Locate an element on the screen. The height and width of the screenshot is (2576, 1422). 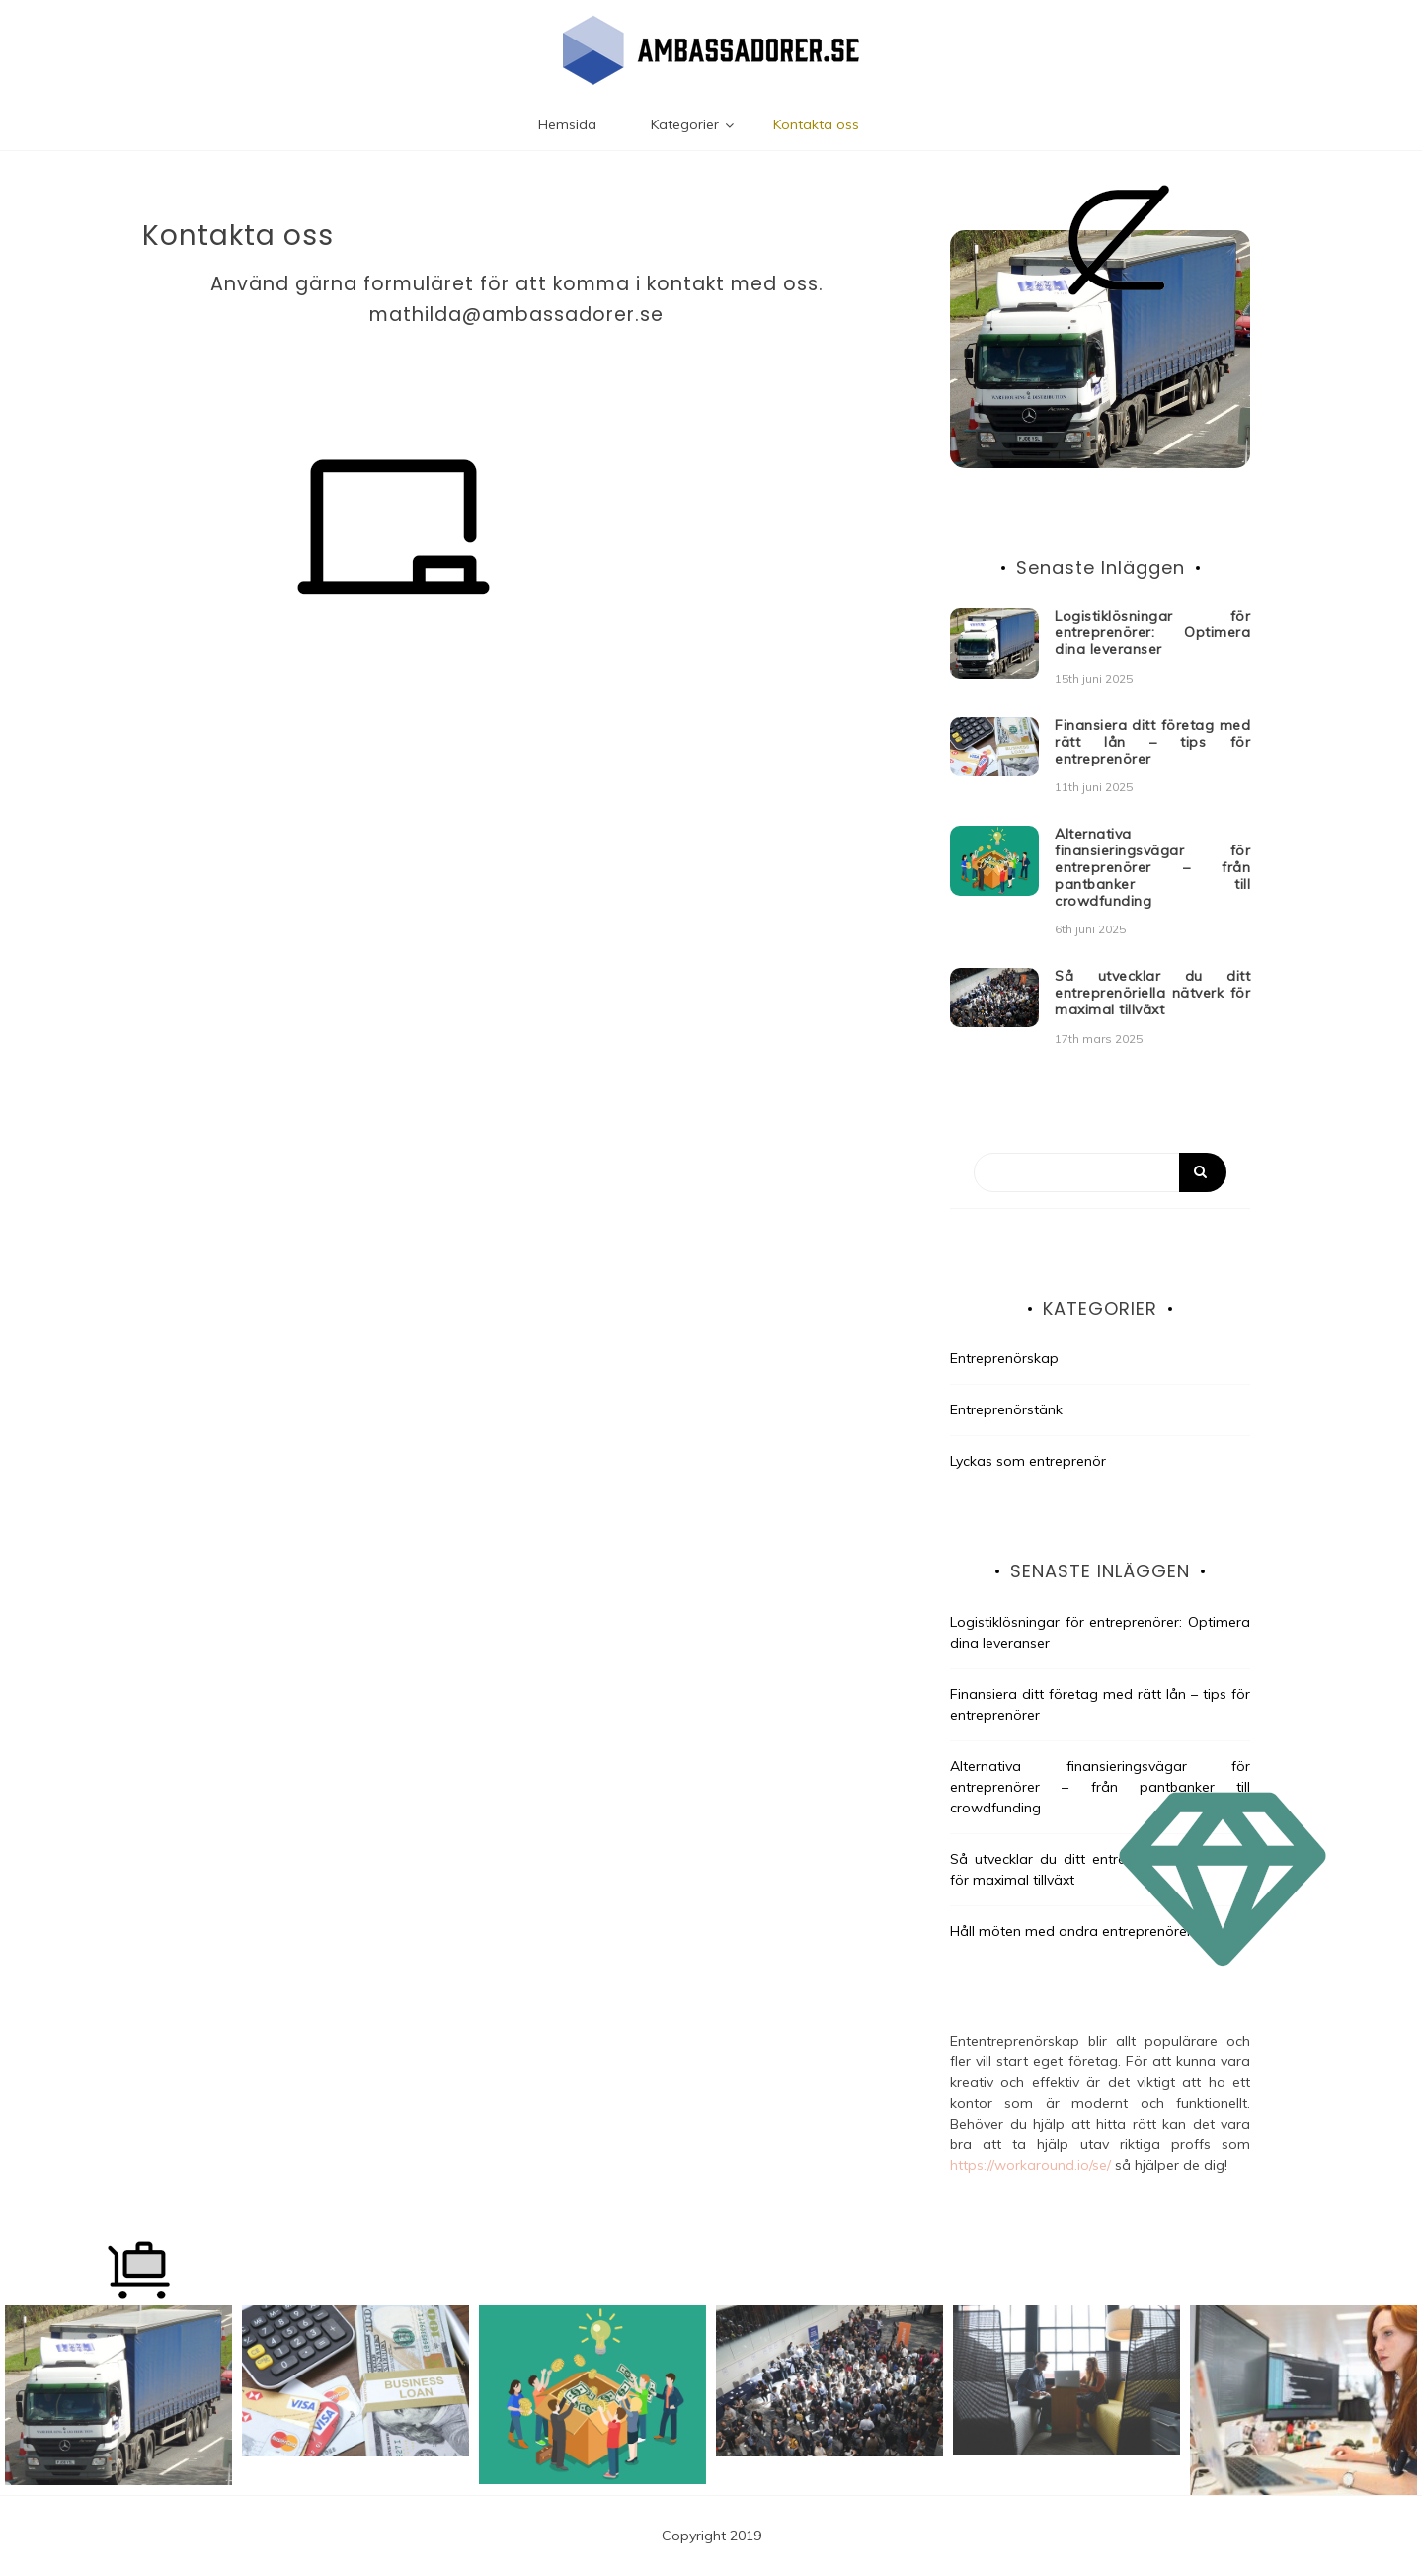
access whiteboard or presentation mode is located at coordinates (393, 529).